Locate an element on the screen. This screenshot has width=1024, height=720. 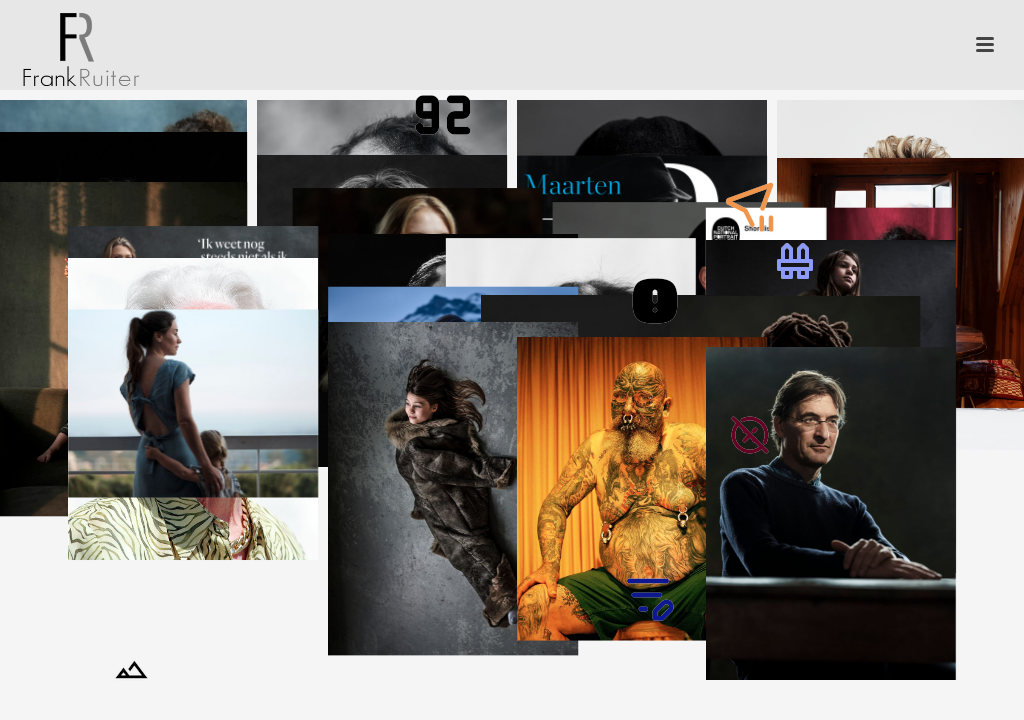
discount or promotion unavailable is located at coordinates (750, 435).